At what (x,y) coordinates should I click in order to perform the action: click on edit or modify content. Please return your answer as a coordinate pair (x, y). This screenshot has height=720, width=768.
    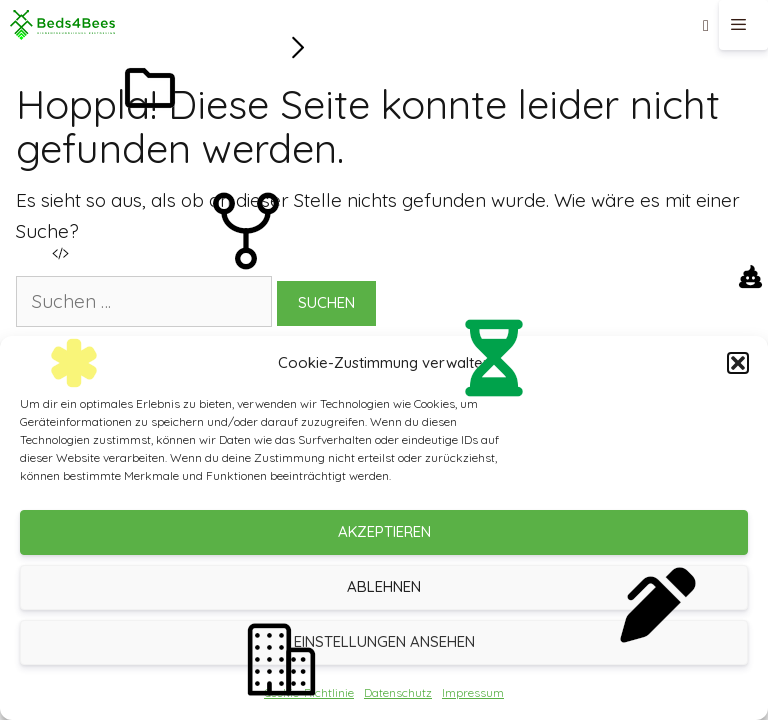
    Looking at the image, I should click on (658, 605).